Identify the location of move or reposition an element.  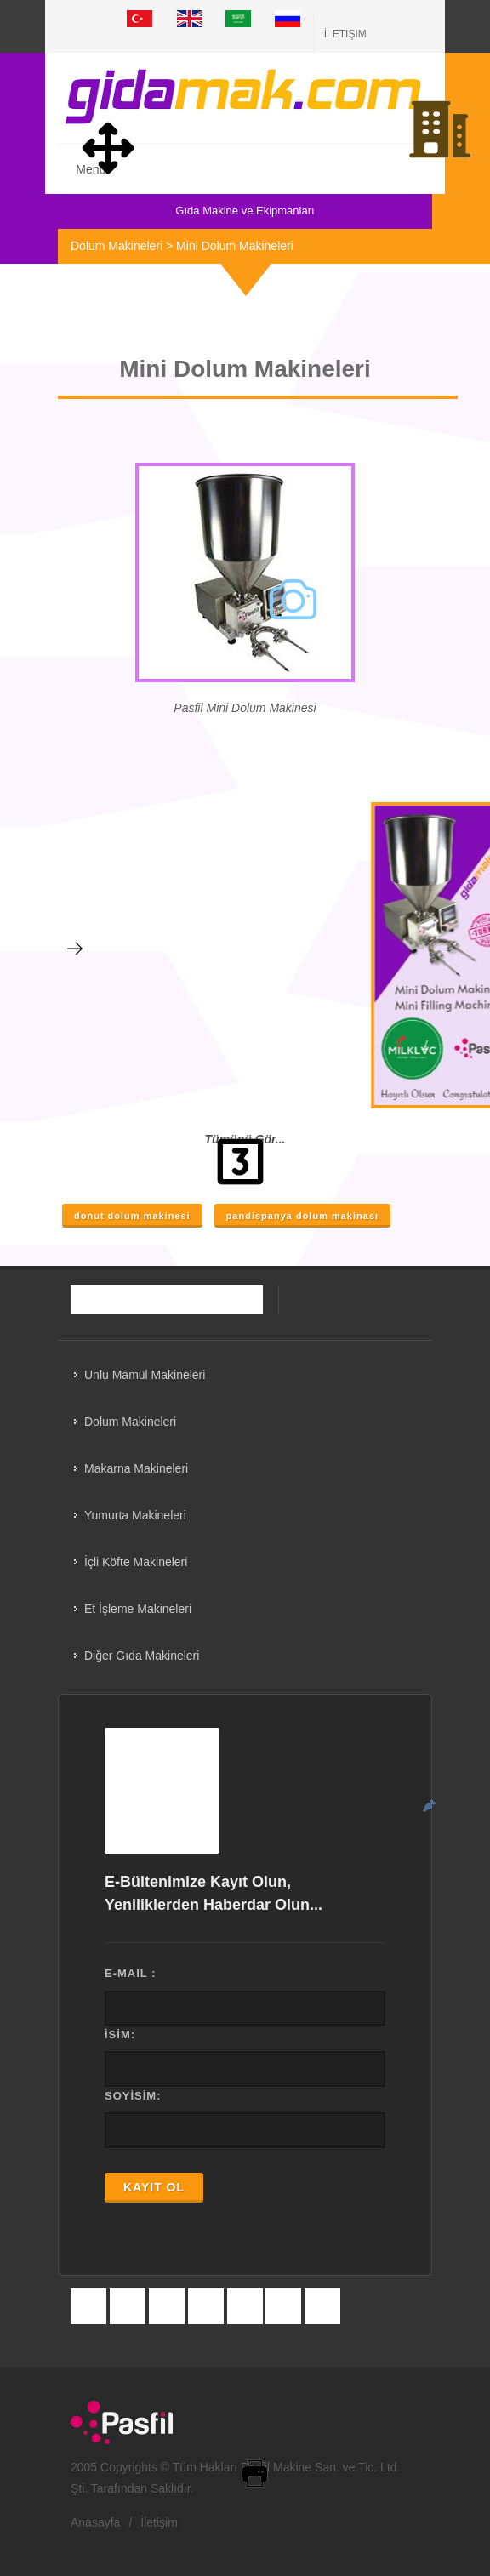
(108, 148).